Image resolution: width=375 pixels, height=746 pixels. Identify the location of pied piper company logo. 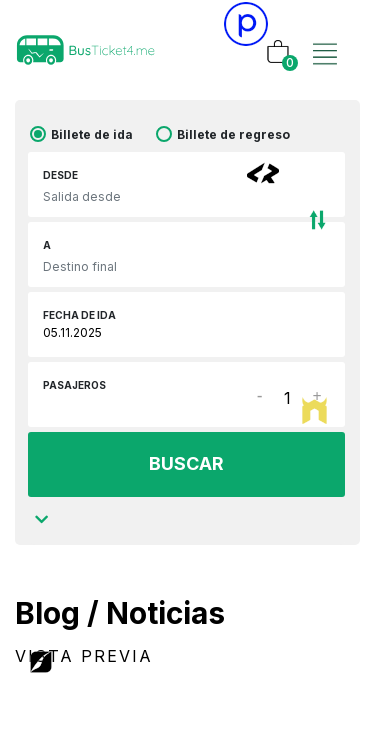
(41, 662).